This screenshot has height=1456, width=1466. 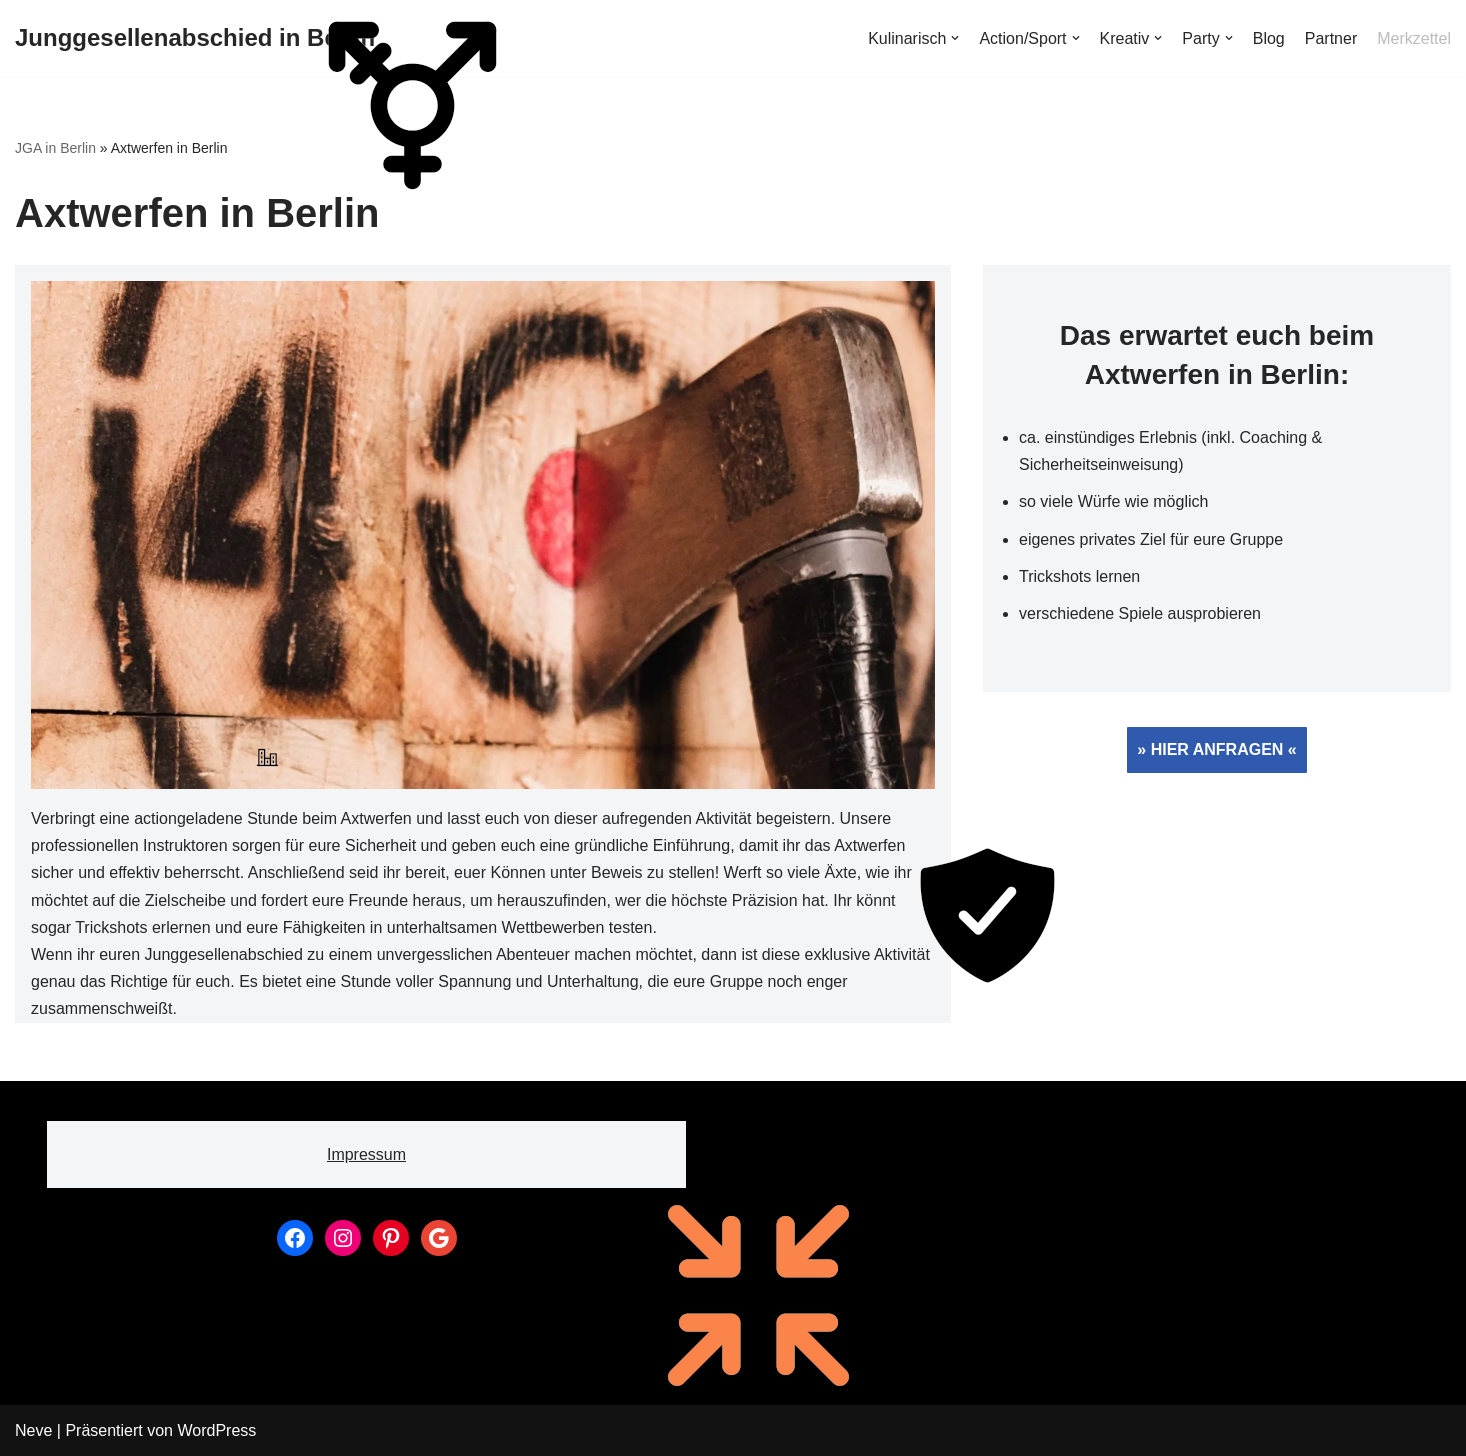 What do you see at coordinates (758, 1295) in the screenshot?
I see `minimize or reduce window size` at bounding box center [758, 1295].